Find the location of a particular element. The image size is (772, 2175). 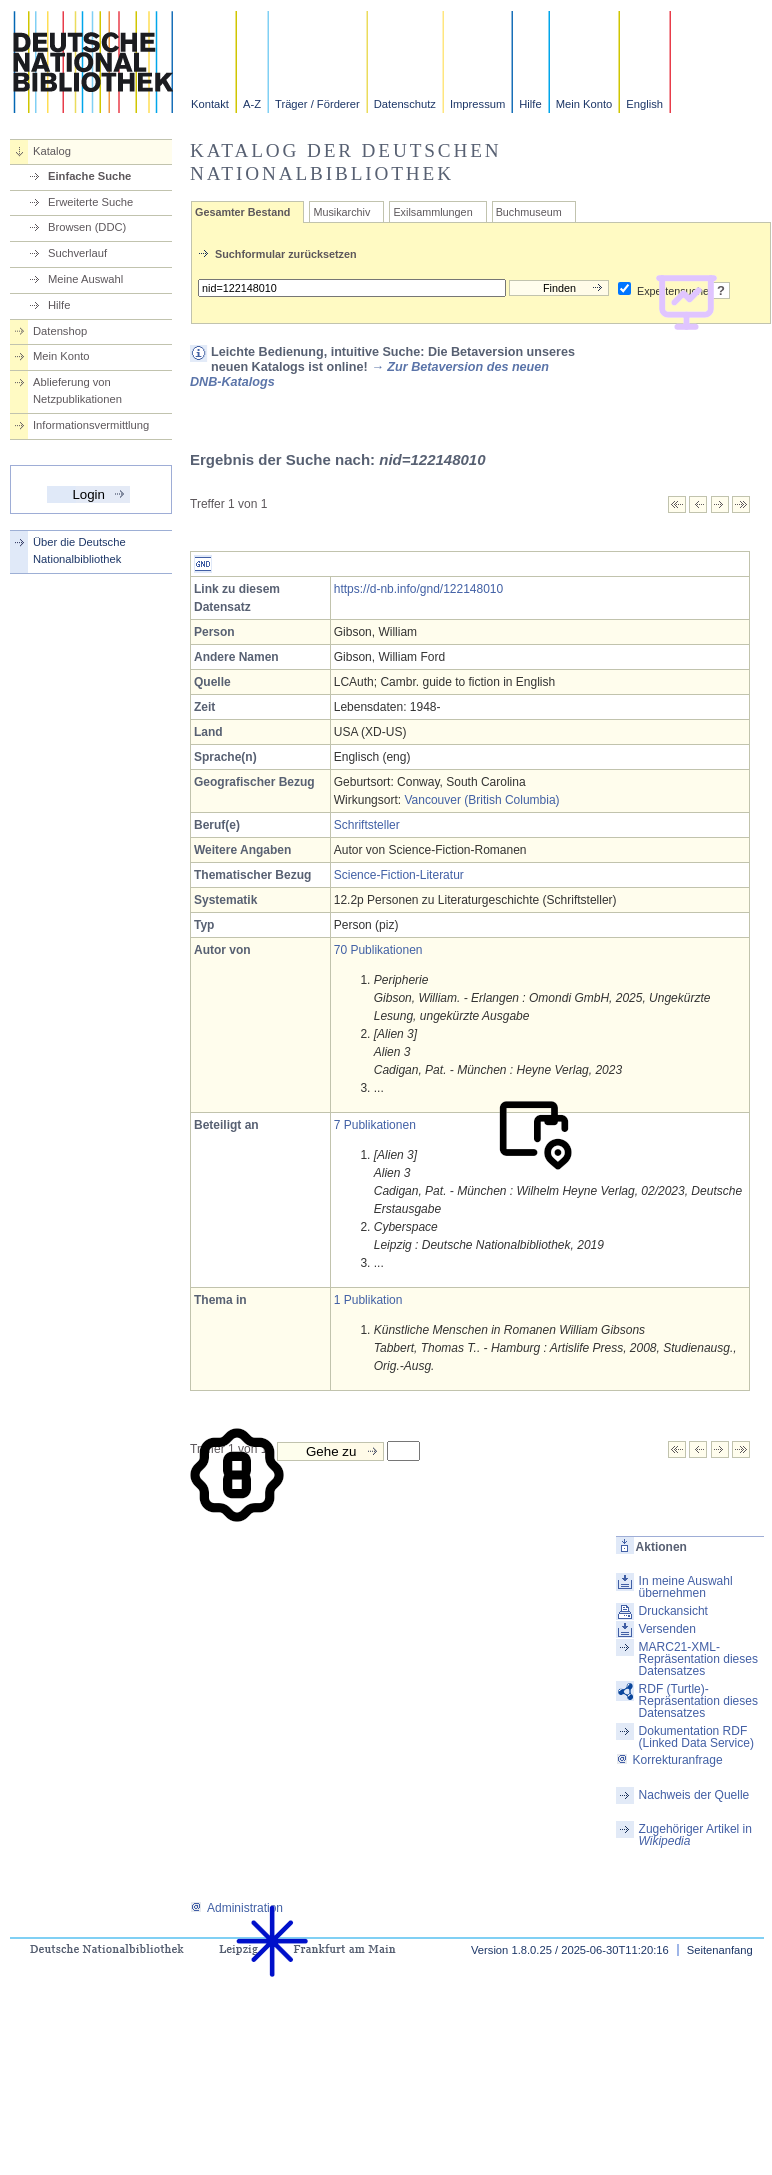

start or view a presentation is located at coordinates (686, 302).